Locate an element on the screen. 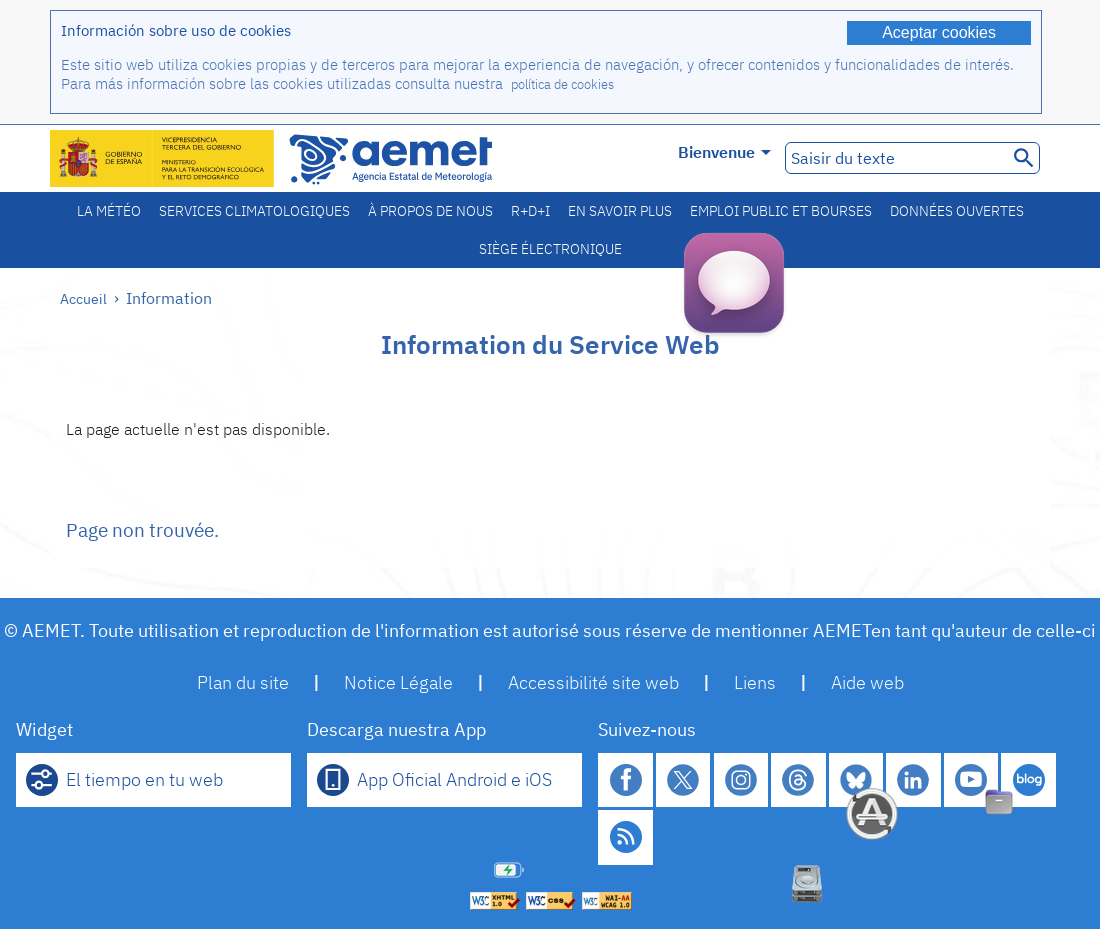 This screenshot has width=1100, height=929. open the software update manager is located at coordinates (872, 814).